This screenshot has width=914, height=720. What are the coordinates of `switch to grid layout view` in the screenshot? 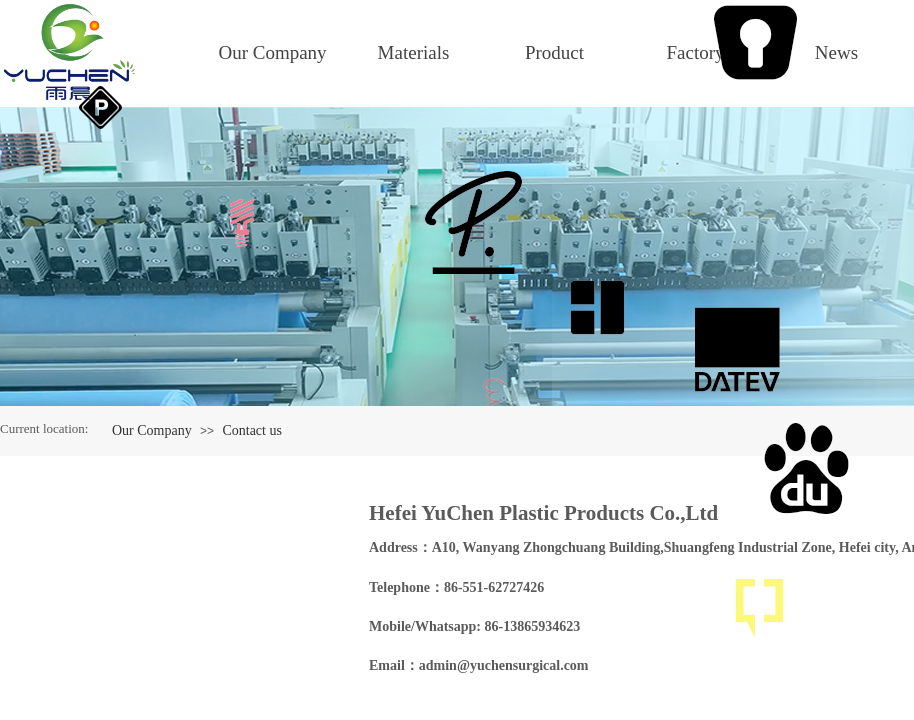 It's located at (597, 307).